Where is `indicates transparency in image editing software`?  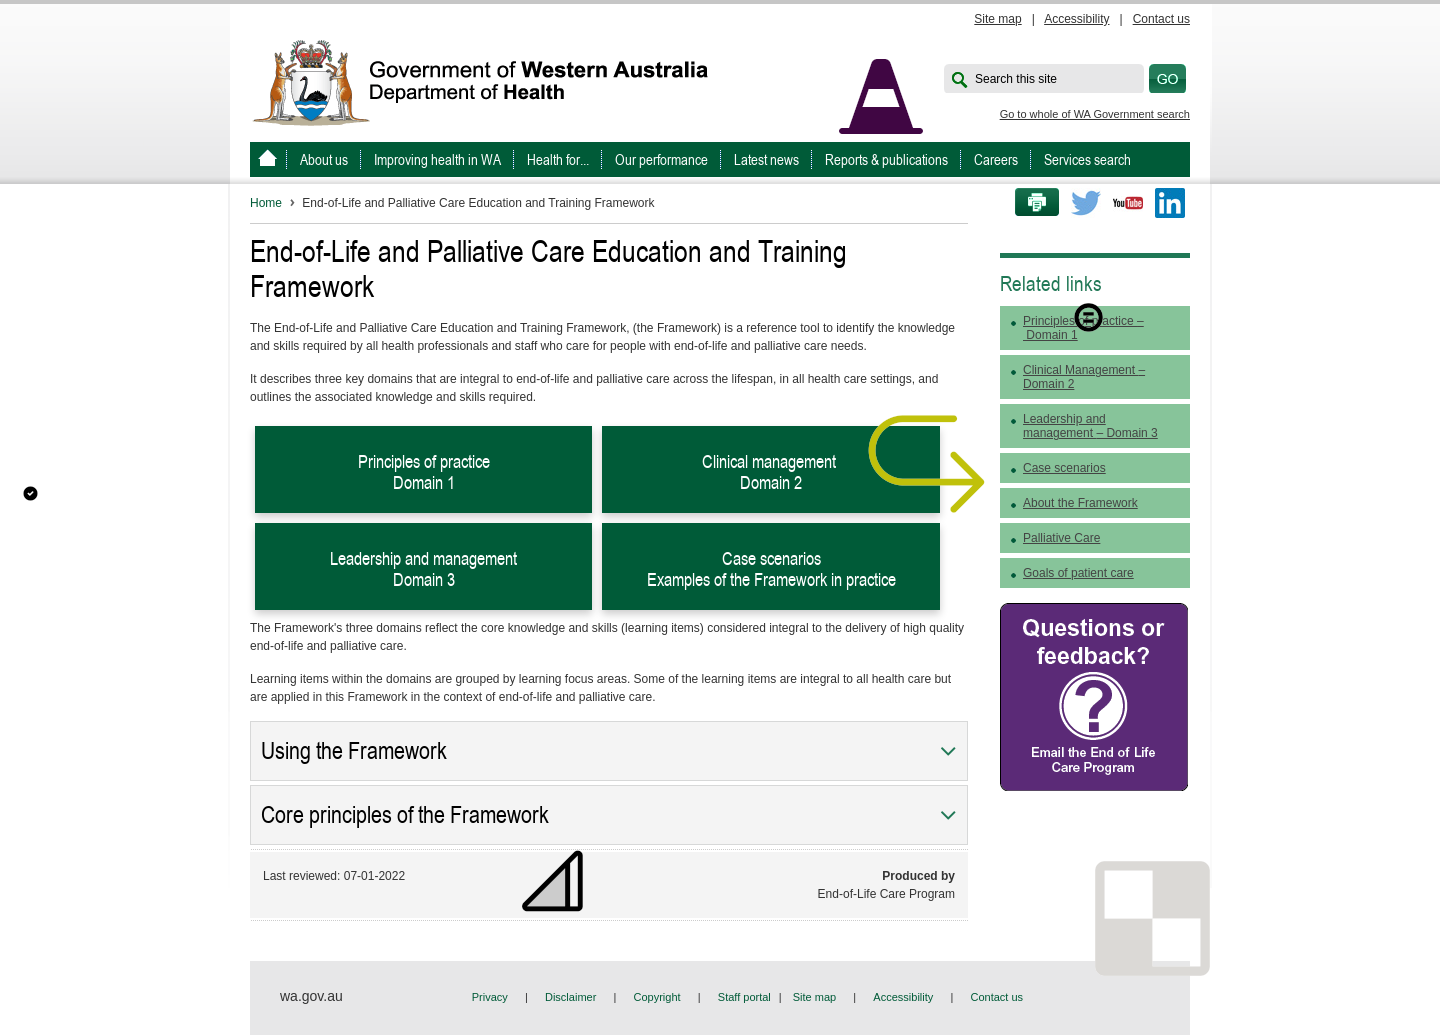 indicates transparency in image editing software is located at coordinates (1152, 918).